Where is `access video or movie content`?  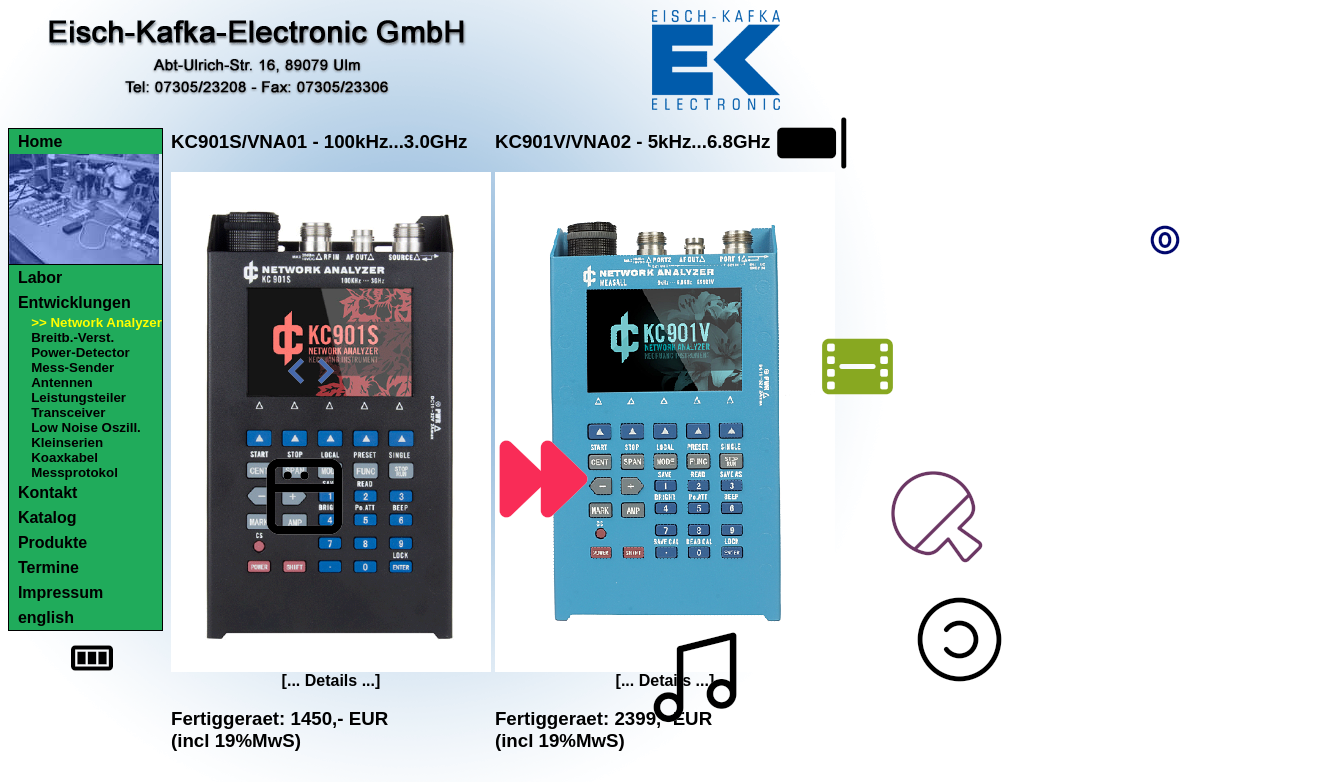
access video or movie content is located at coordinates (857, 366).